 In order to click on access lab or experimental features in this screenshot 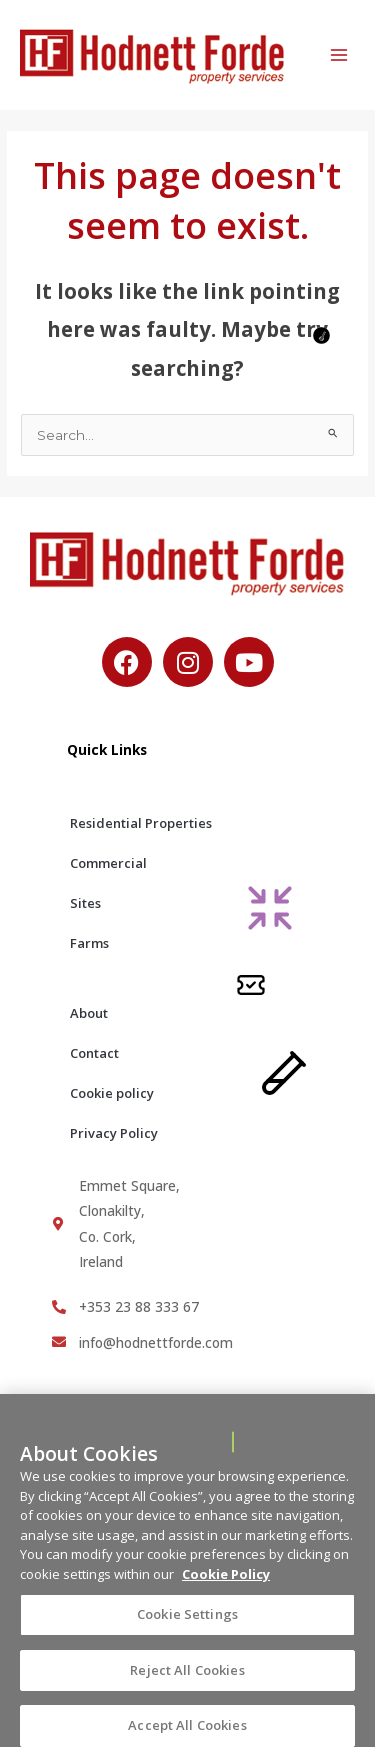, I will do `click(284, 1073)`.